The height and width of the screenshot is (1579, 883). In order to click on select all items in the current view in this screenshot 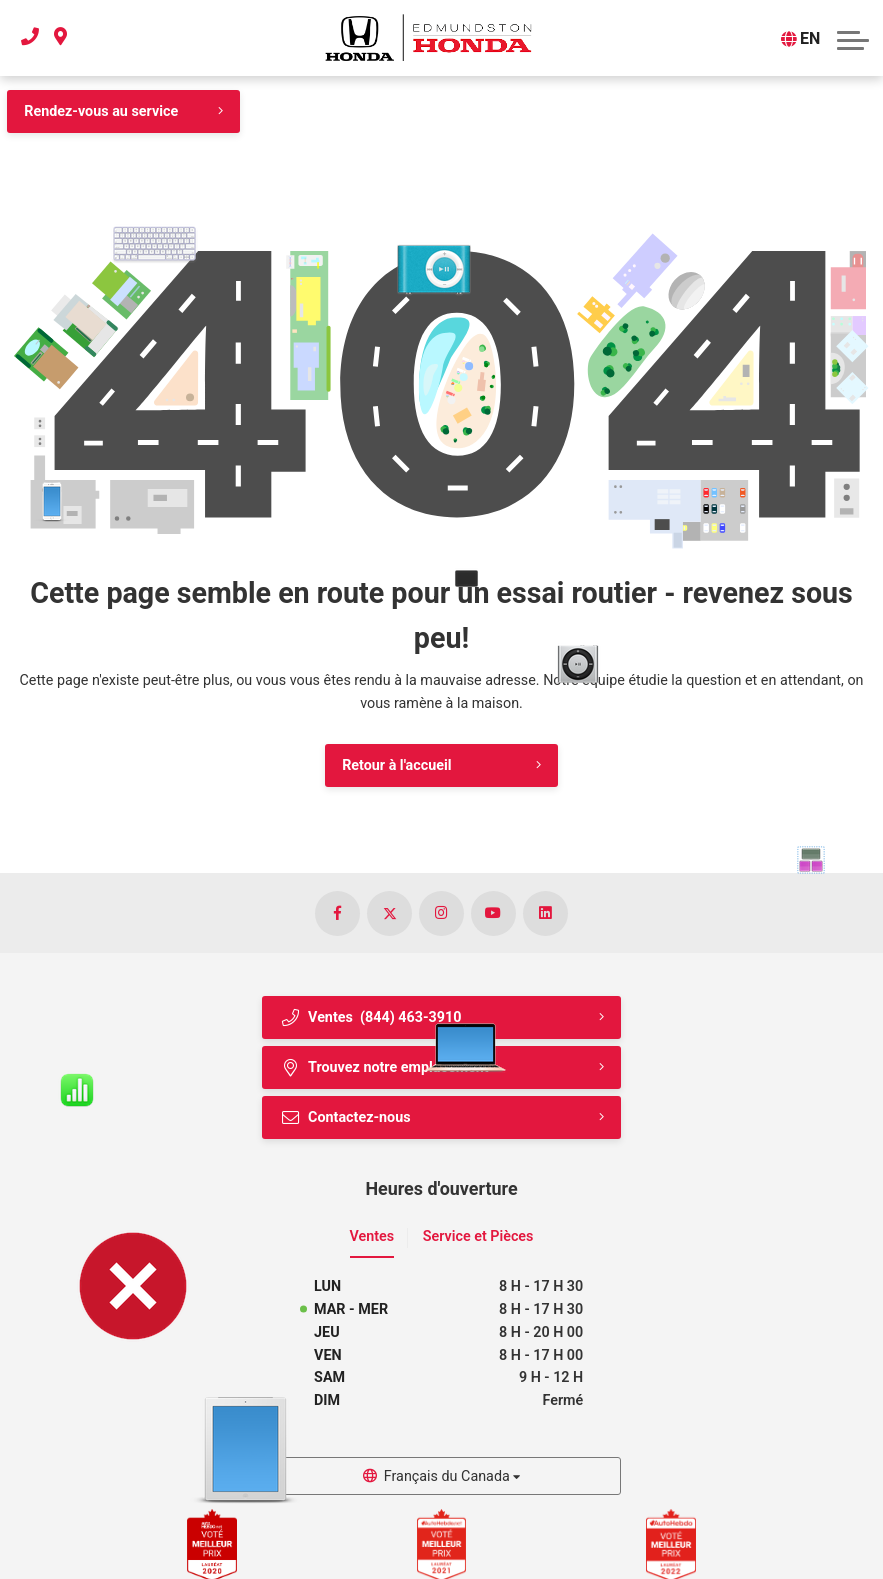, I will do `click(811, 860)`.